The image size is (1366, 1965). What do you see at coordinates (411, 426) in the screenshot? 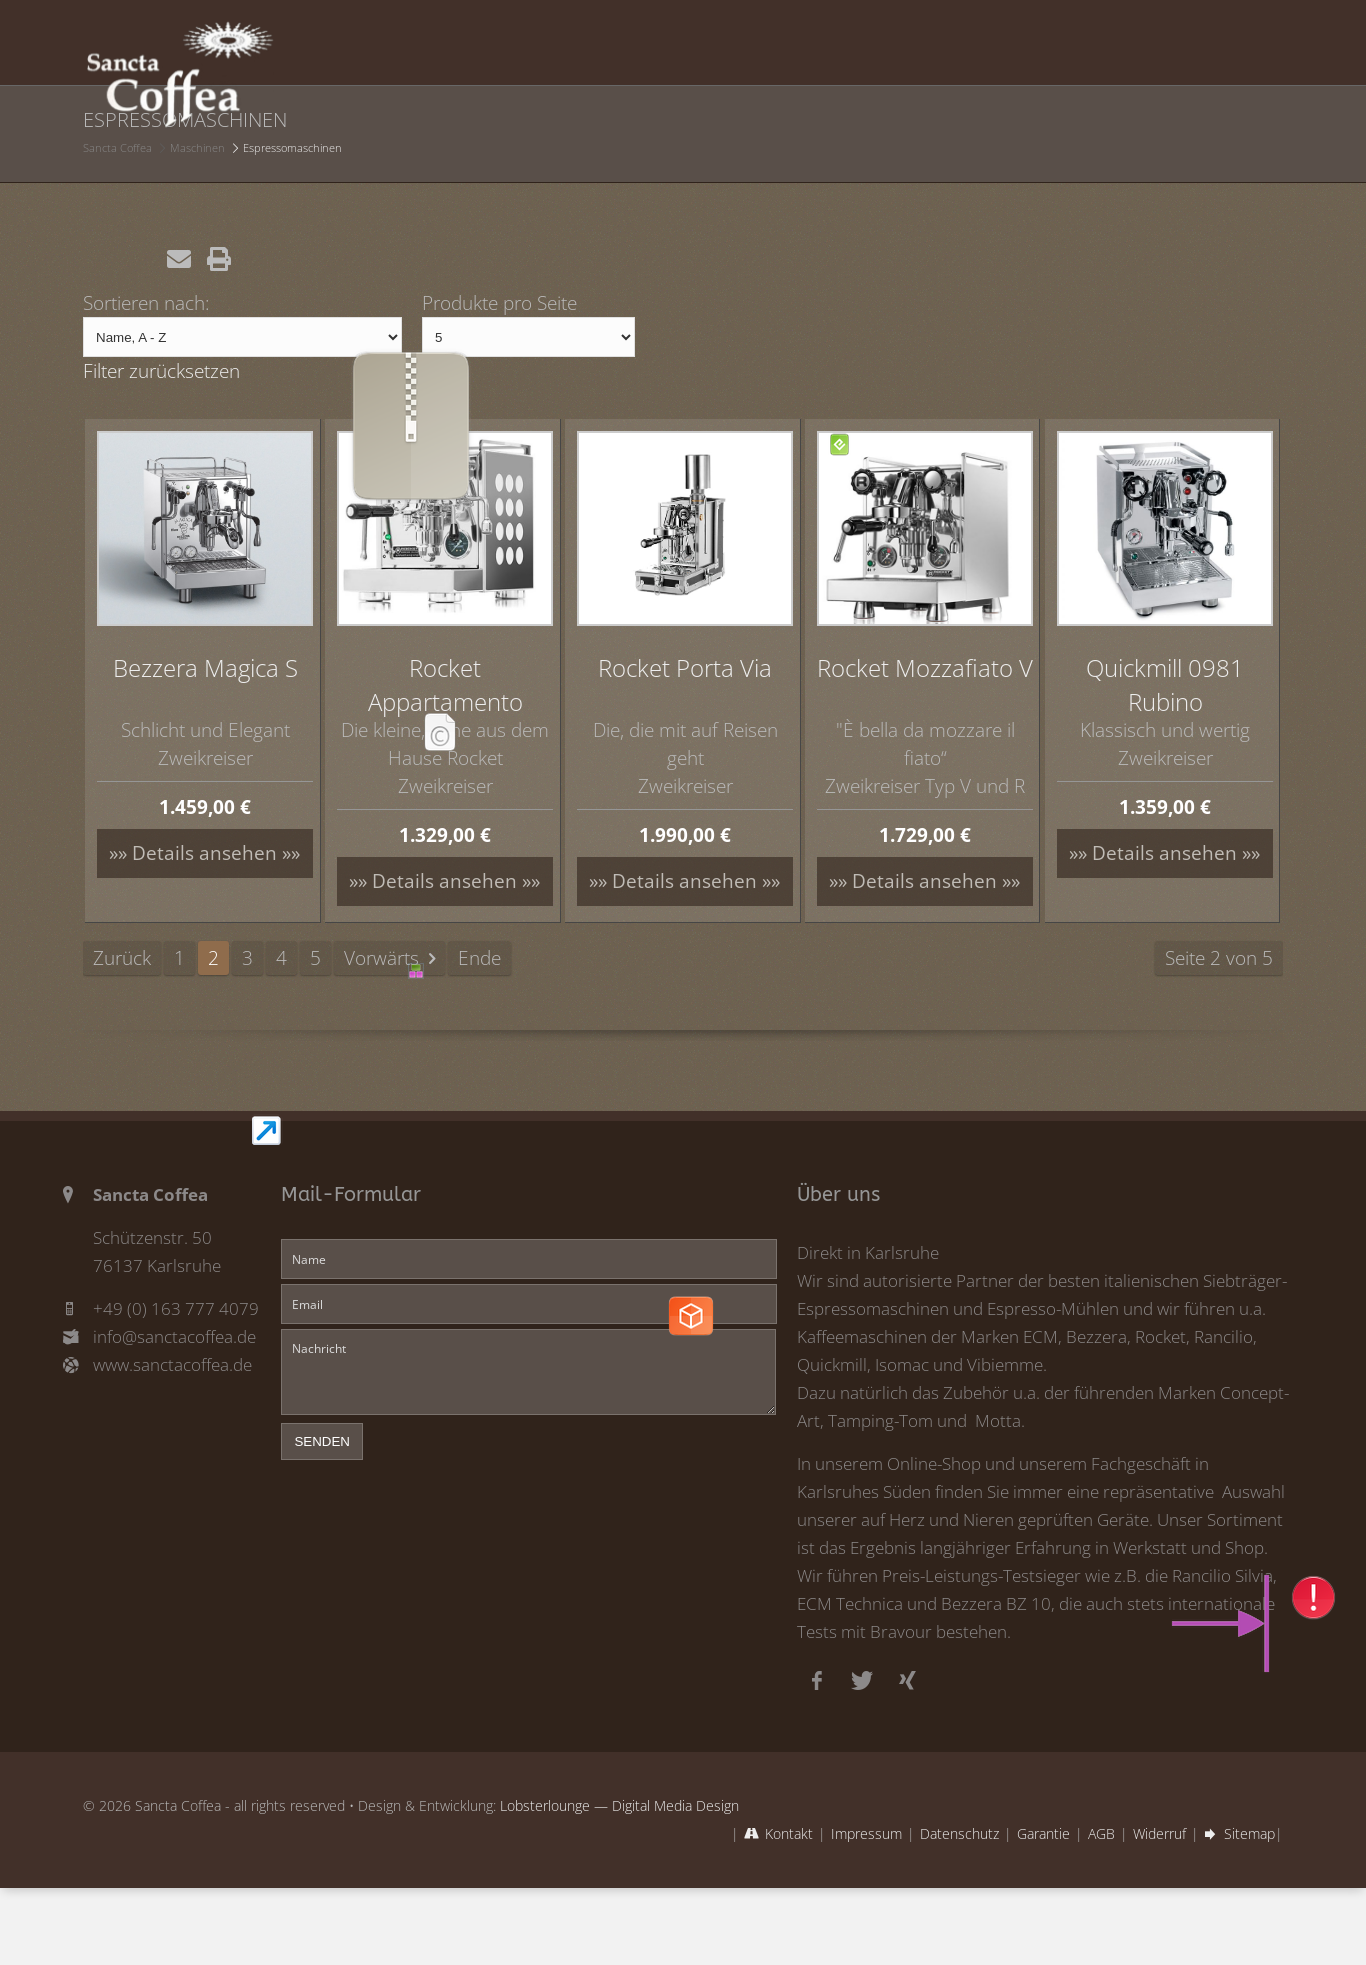
I see `open file roller to extract or compress archives` at bounding box center [411, 426].